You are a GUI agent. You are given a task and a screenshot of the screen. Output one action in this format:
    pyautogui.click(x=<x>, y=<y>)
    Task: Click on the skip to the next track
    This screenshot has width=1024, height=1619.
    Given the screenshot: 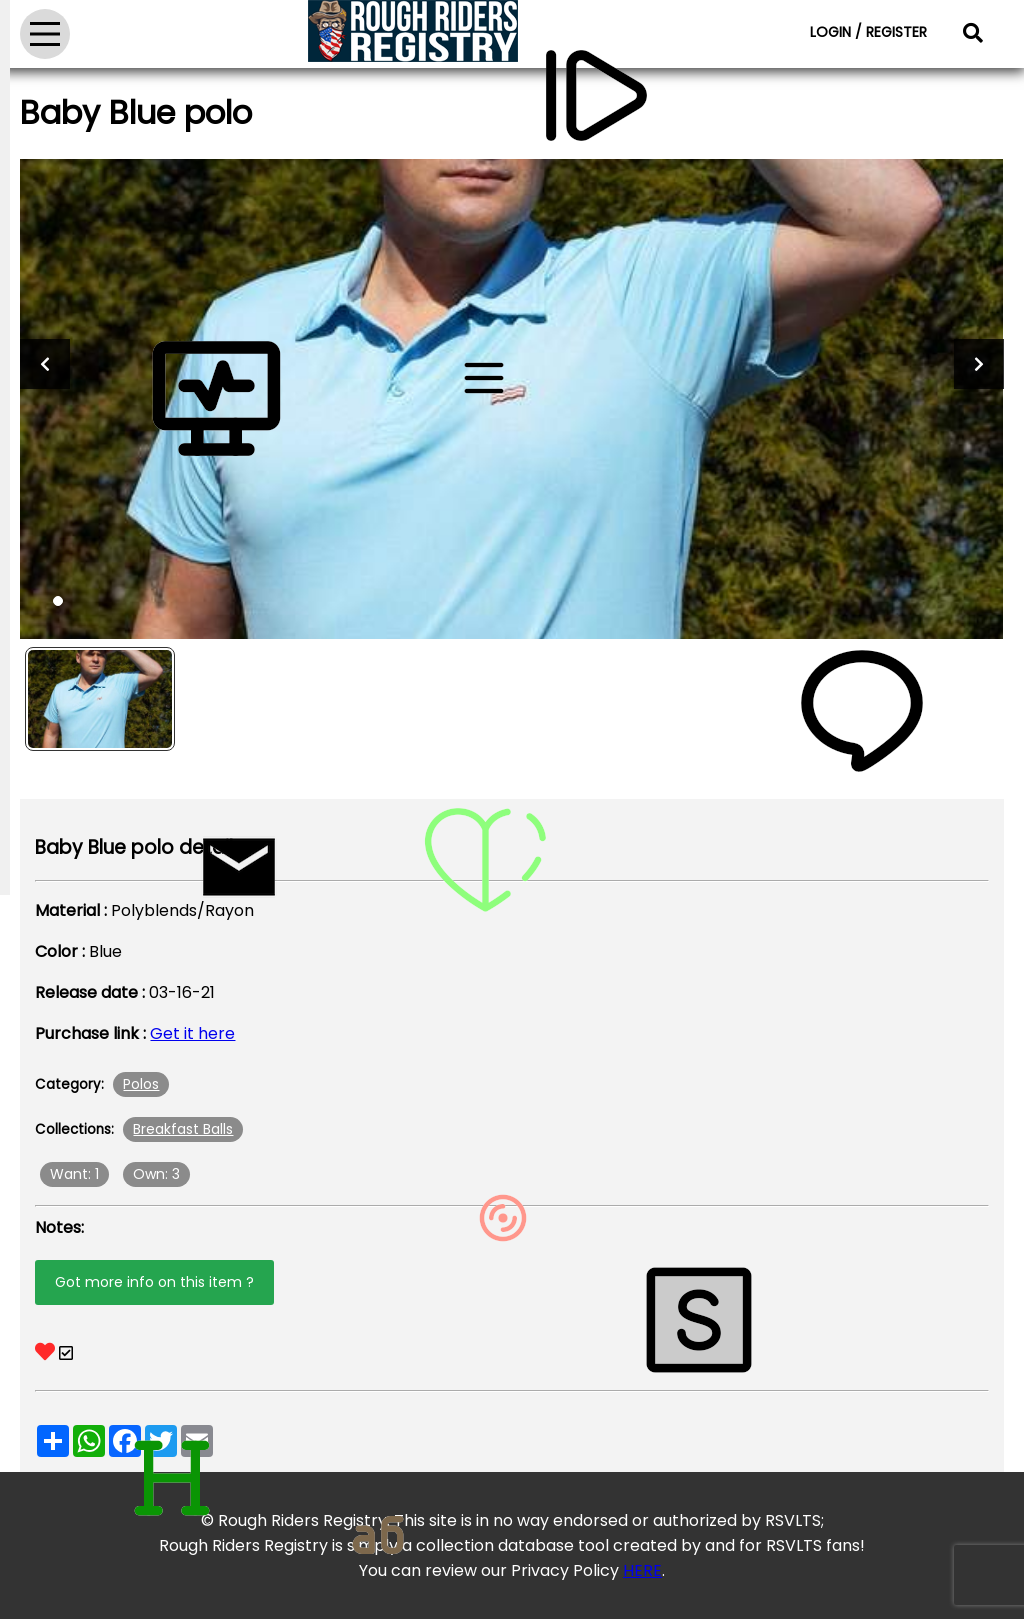 What is the action you would take?
    pyautogui.click(x=596, y=95)
    